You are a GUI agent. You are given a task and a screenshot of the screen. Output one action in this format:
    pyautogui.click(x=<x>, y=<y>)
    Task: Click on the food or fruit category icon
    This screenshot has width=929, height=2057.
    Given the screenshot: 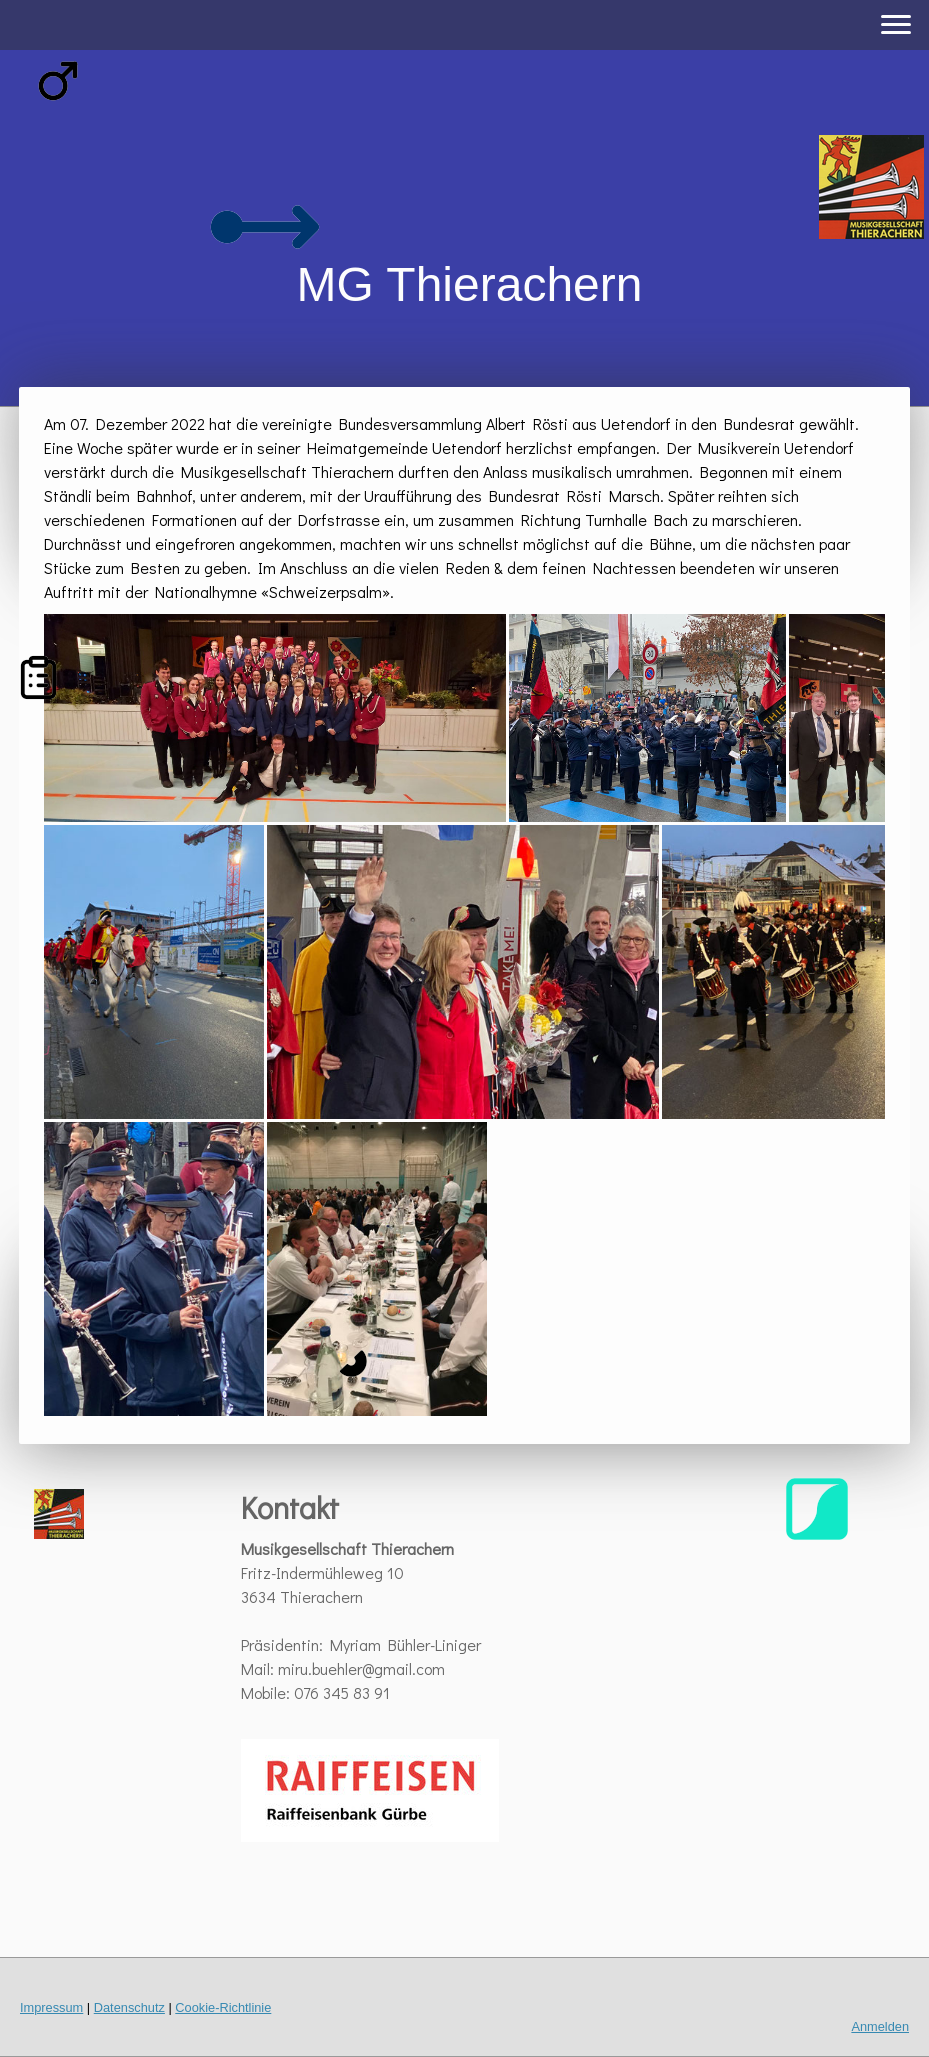 What is the action you would take?
    pyautogui.click(x=354, y=1364)
    